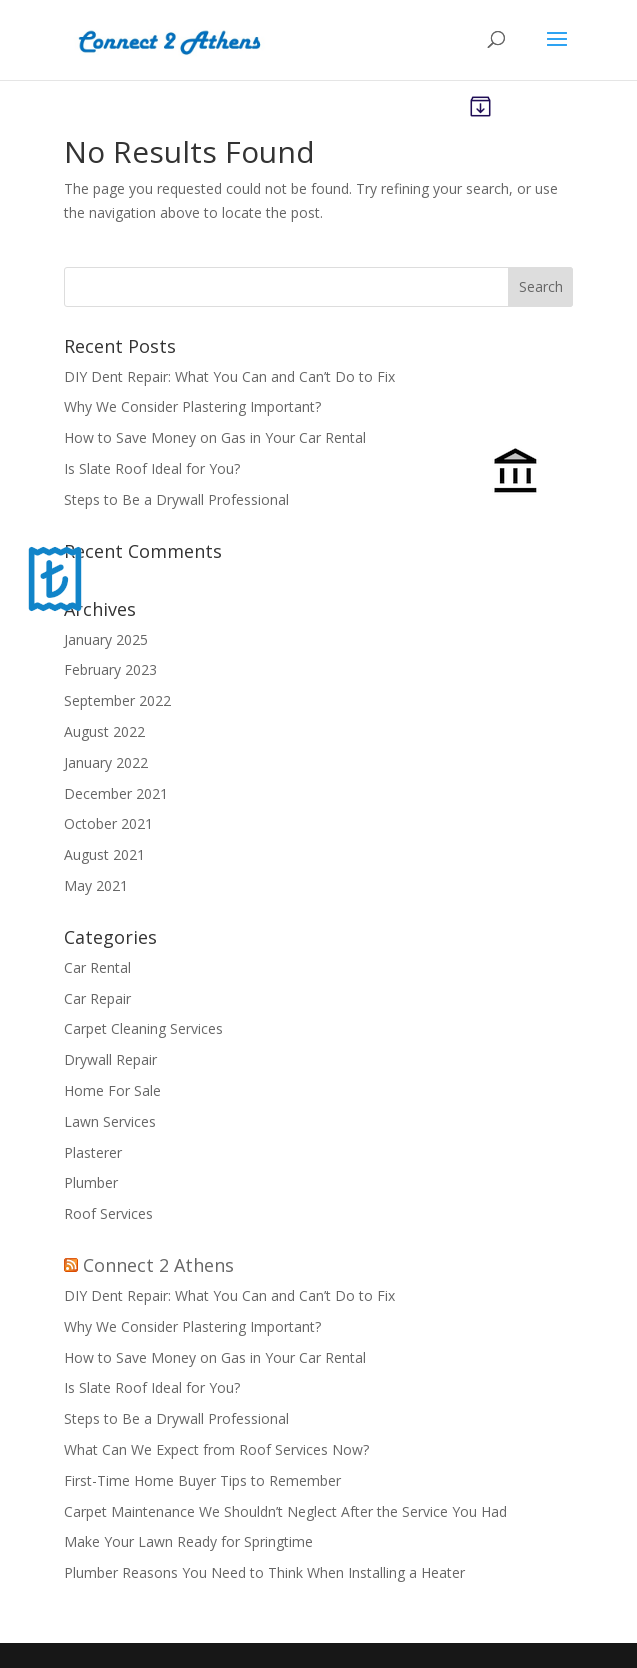 Image resolution: width=637 pixels, height=1668 pixels. Describe the element at coordinates (516, 472) in the screenshot. I see `access banking or financial services` at that location.